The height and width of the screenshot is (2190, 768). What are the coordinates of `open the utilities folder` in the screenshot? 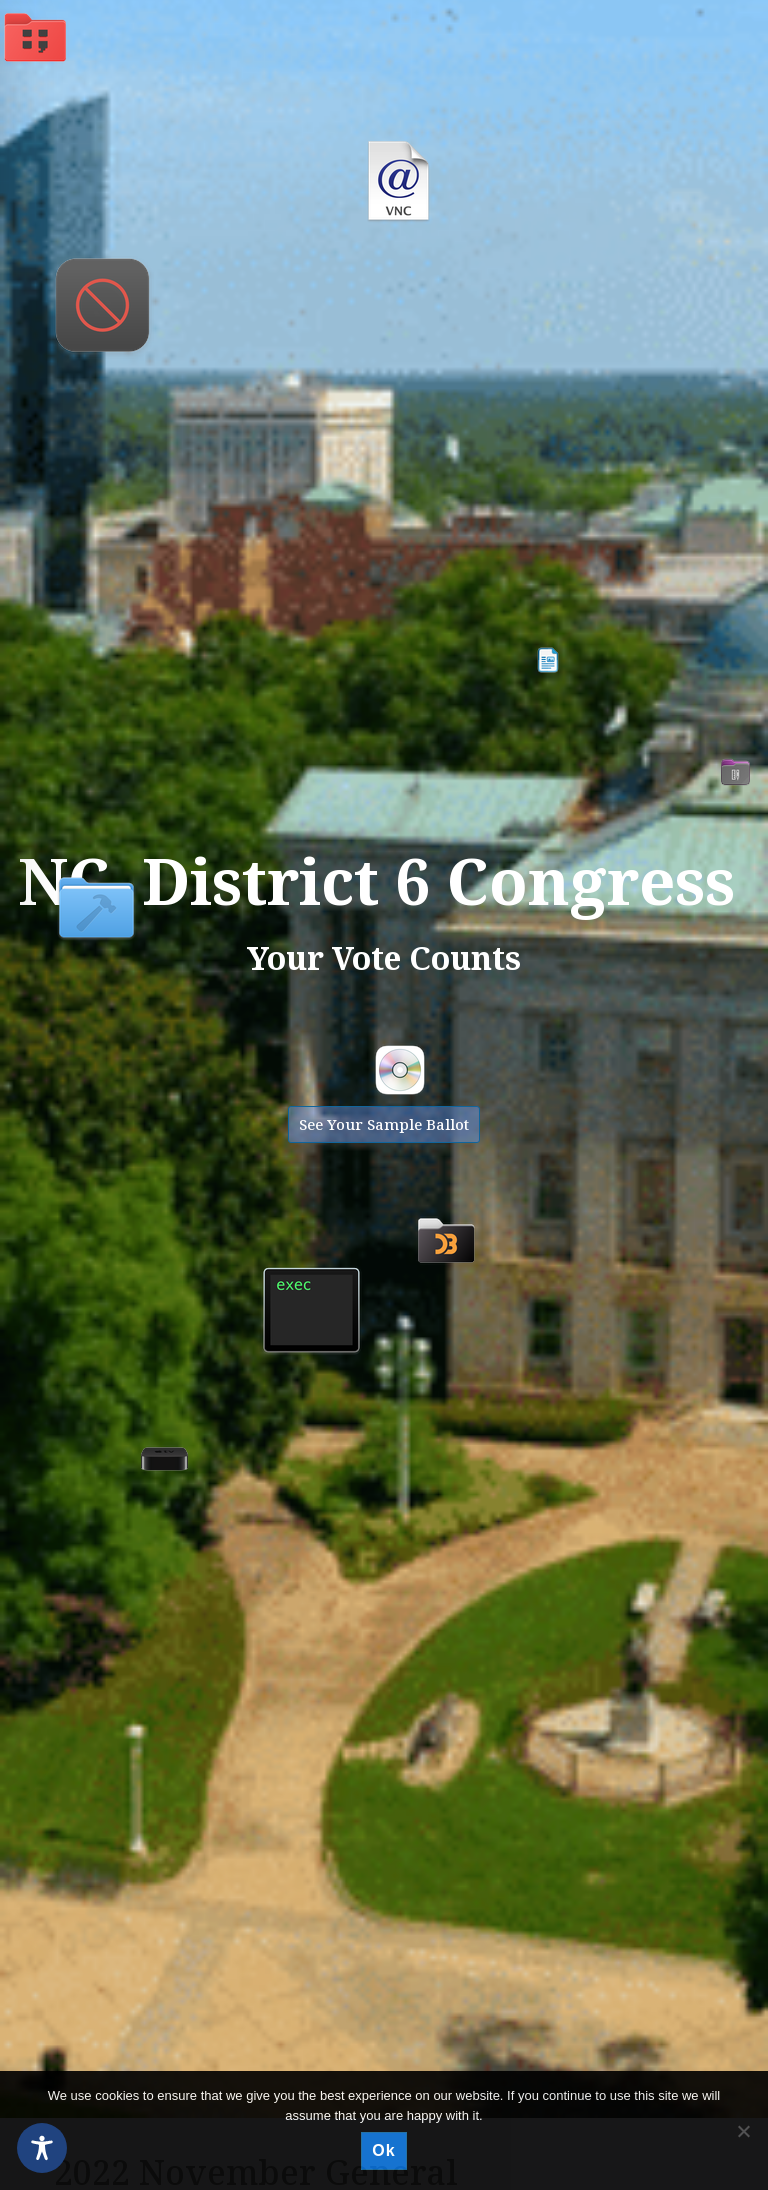 It's located at (96, 907).